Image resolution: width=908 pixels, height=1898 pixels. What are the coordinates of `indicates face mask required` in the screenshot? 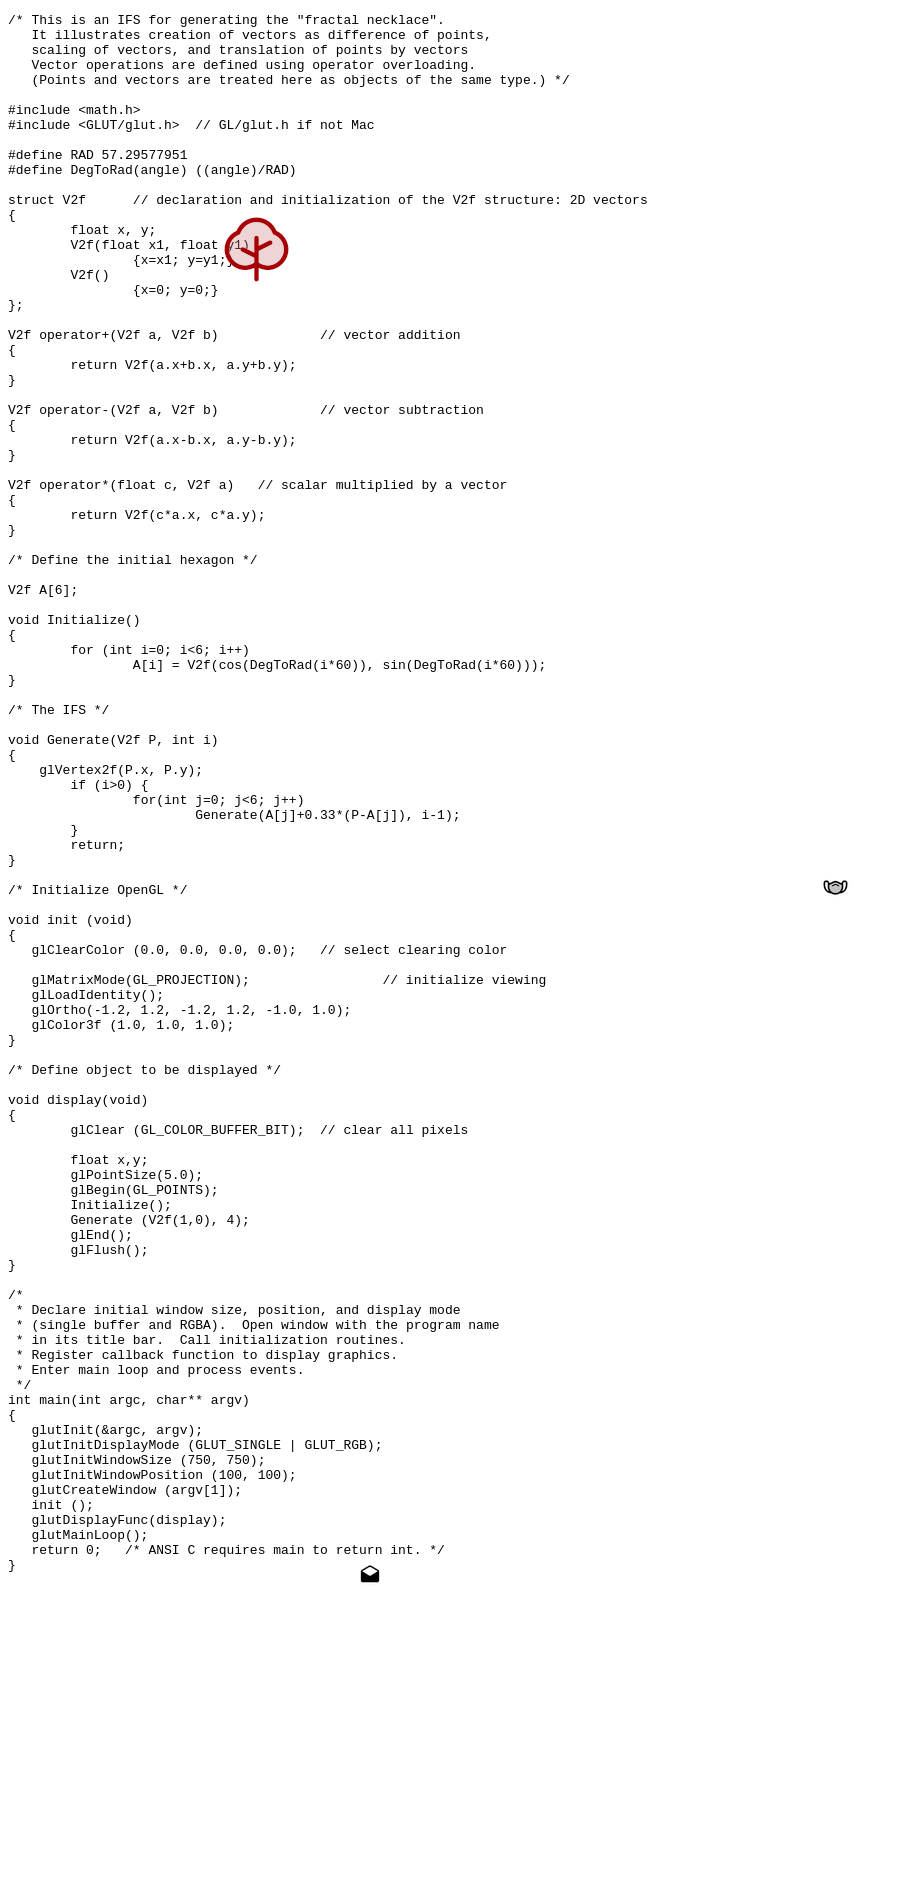 It's located at (835, 887).